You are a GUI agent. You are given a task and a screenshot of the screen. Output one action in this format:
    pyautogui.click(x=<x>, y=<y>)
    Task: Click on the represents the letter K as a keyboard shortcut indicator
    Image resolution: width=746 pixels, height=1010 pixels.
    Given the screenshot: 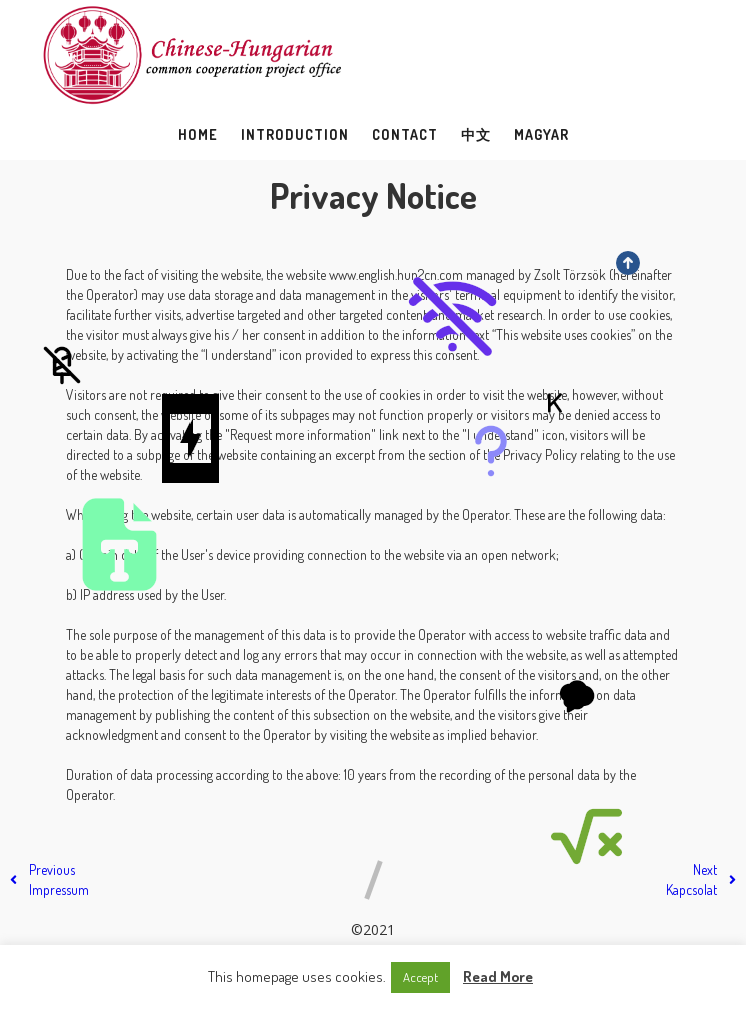 What is the action you would take?
    pyautogui.click(x=555, y=403)
    